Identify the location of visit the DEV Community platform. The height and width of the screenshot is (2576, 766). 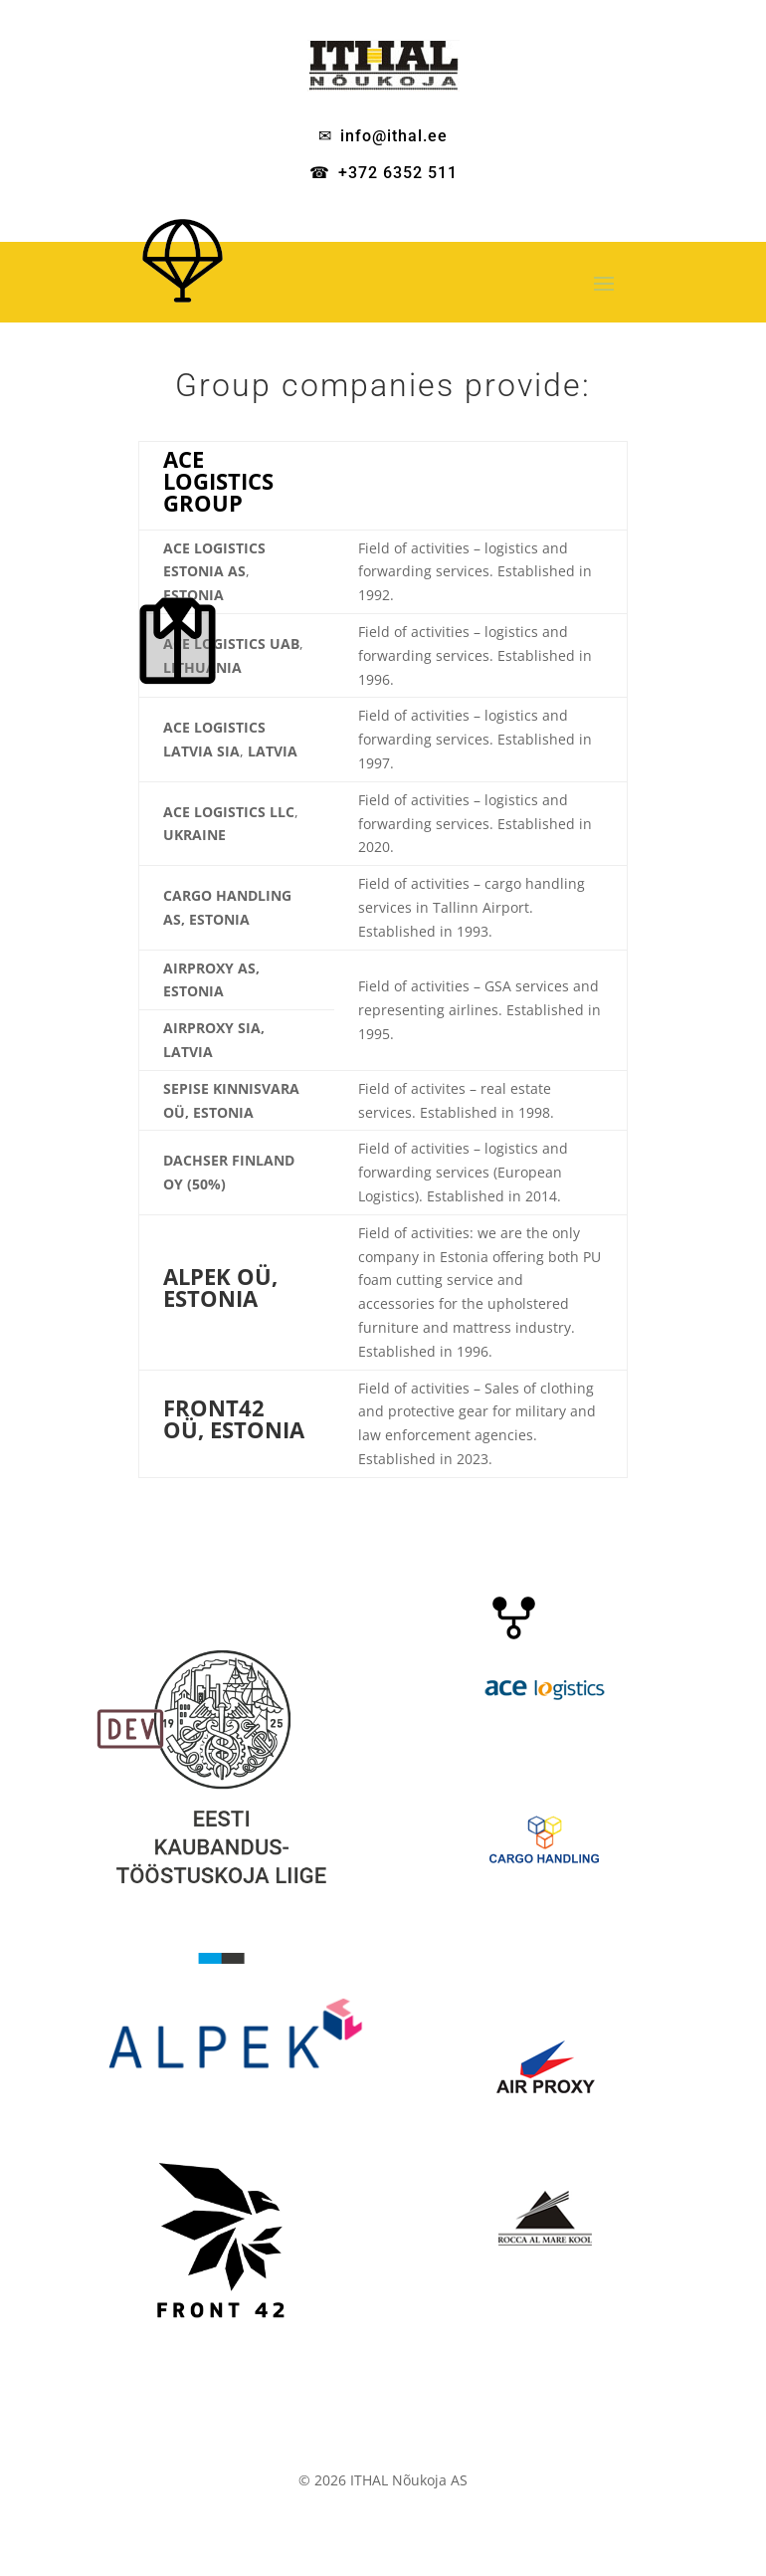
(130, 1729).